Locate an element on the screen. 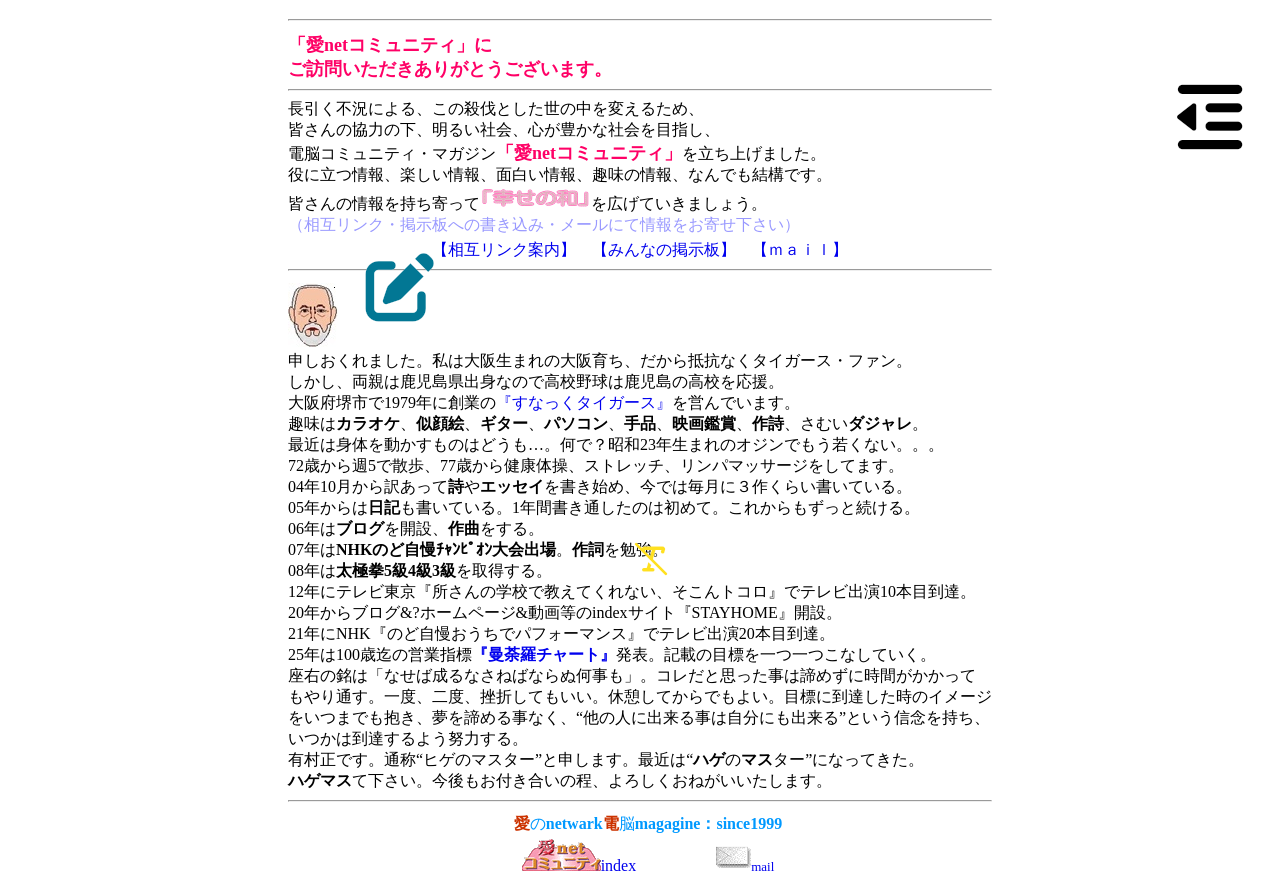  decrease text indentation is located at coordinates (1210, 117).